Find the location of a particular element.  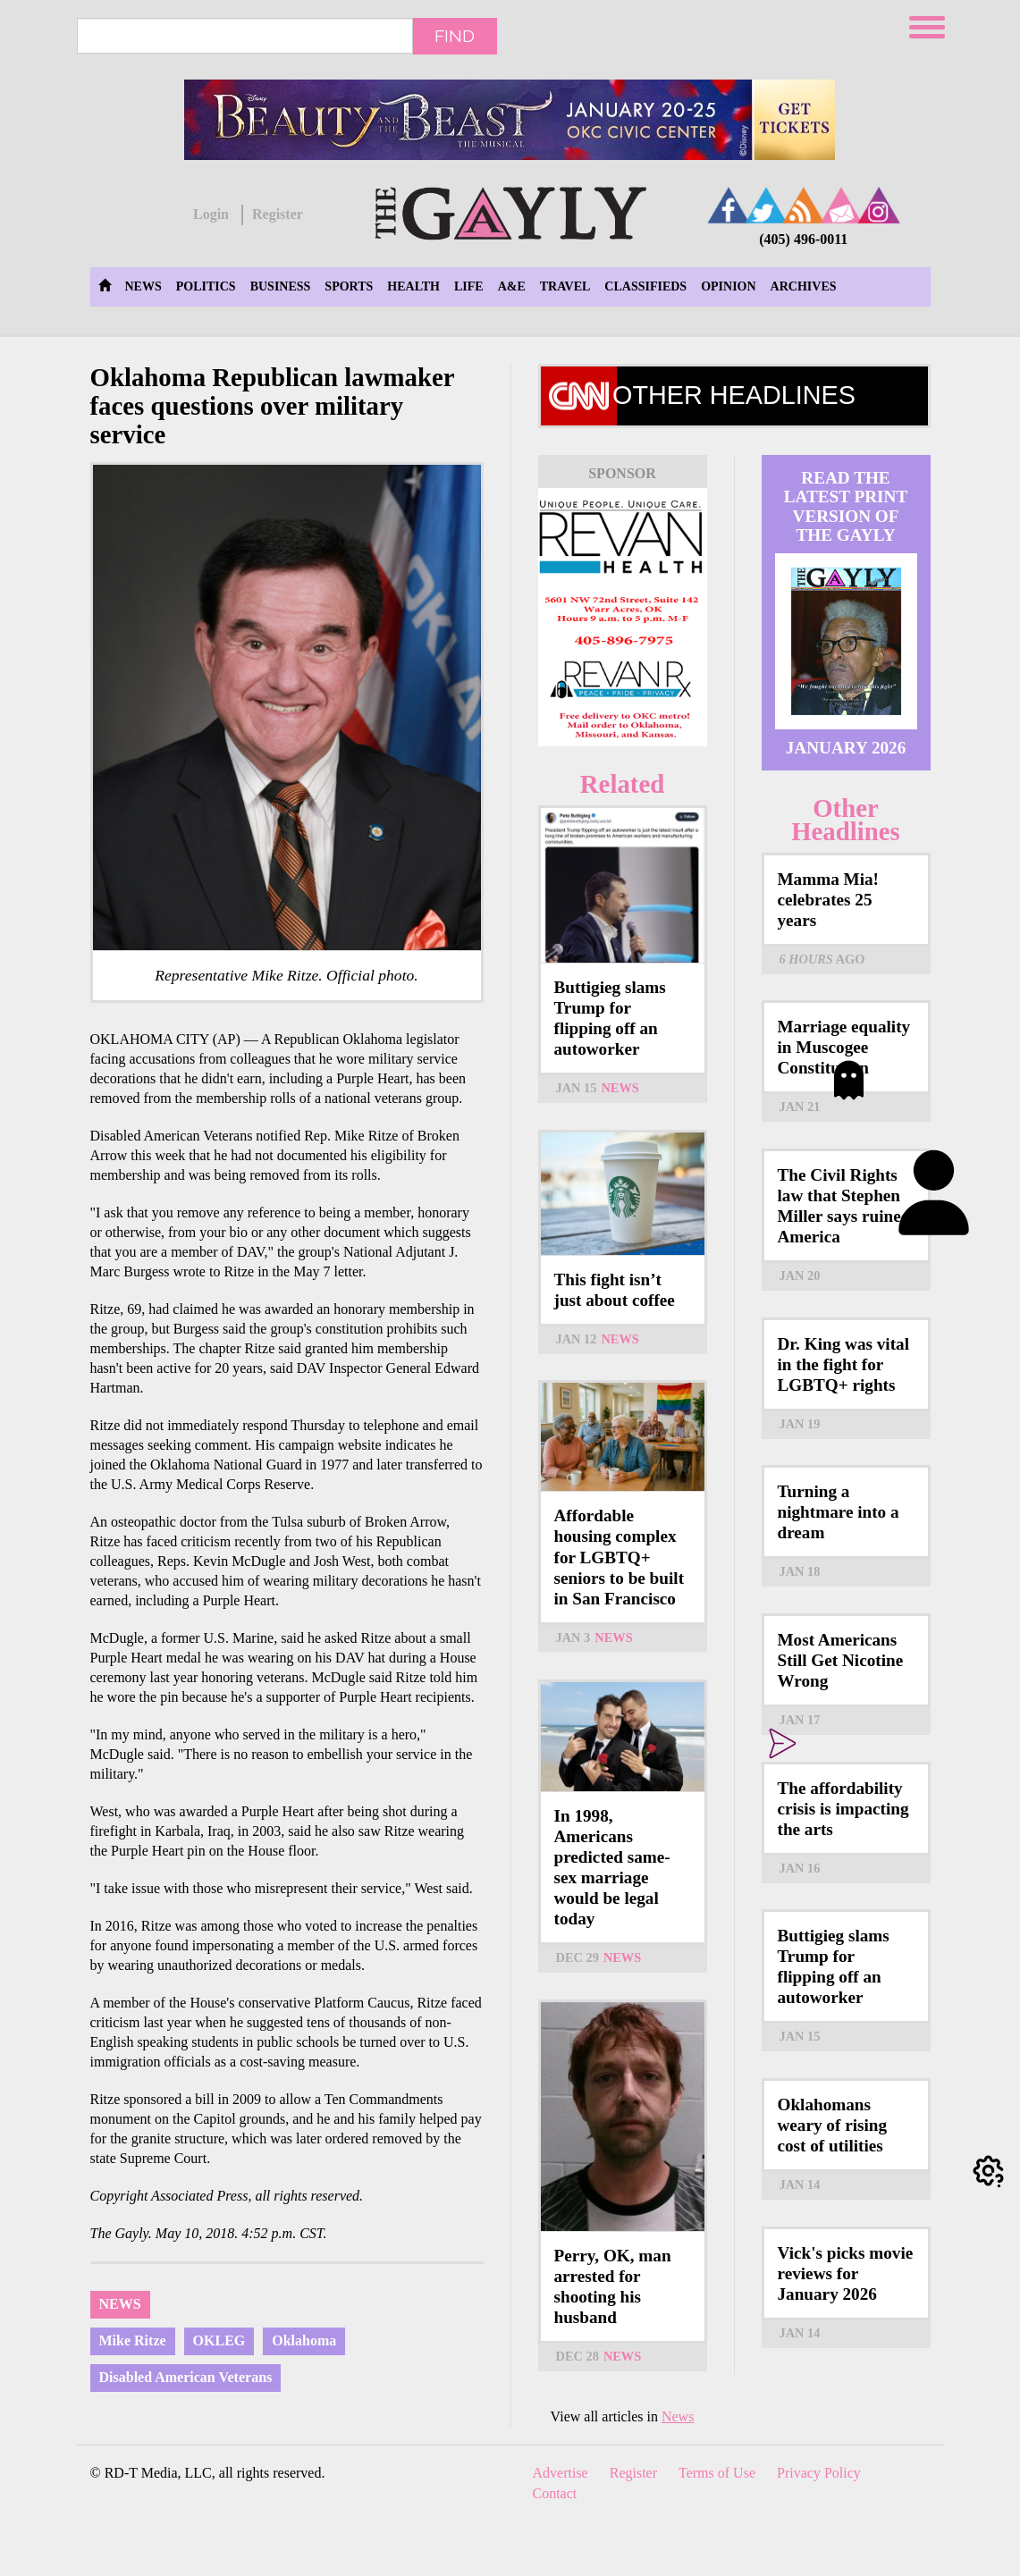

access settings help or FAQ is located at coordinates (988, 2170).